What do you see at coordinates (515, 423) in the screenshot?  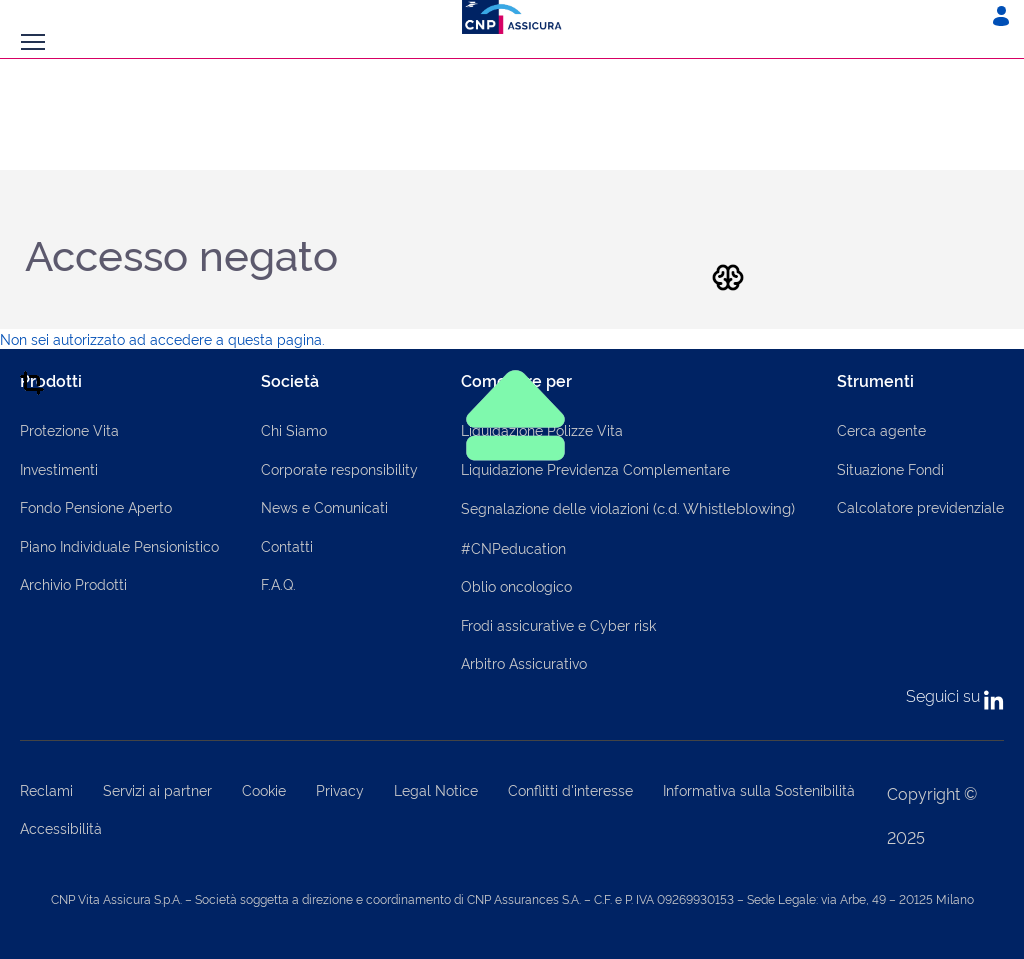 I see `eject a disc or removable media` at bounding box center [515, 423].